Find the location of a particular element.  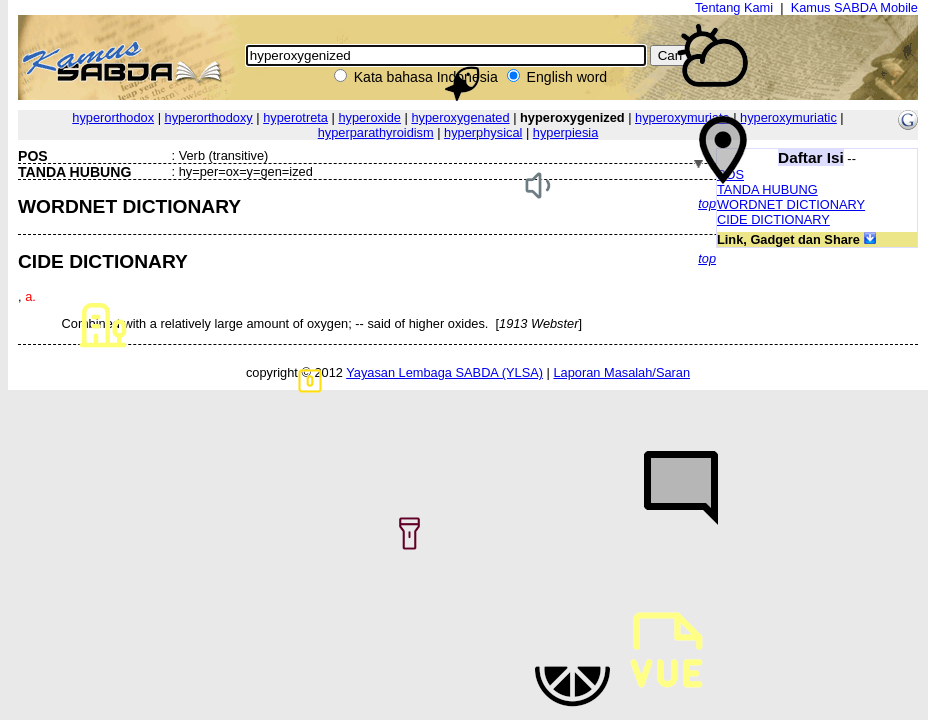

view current location on map is located at coordinates (723, 150).